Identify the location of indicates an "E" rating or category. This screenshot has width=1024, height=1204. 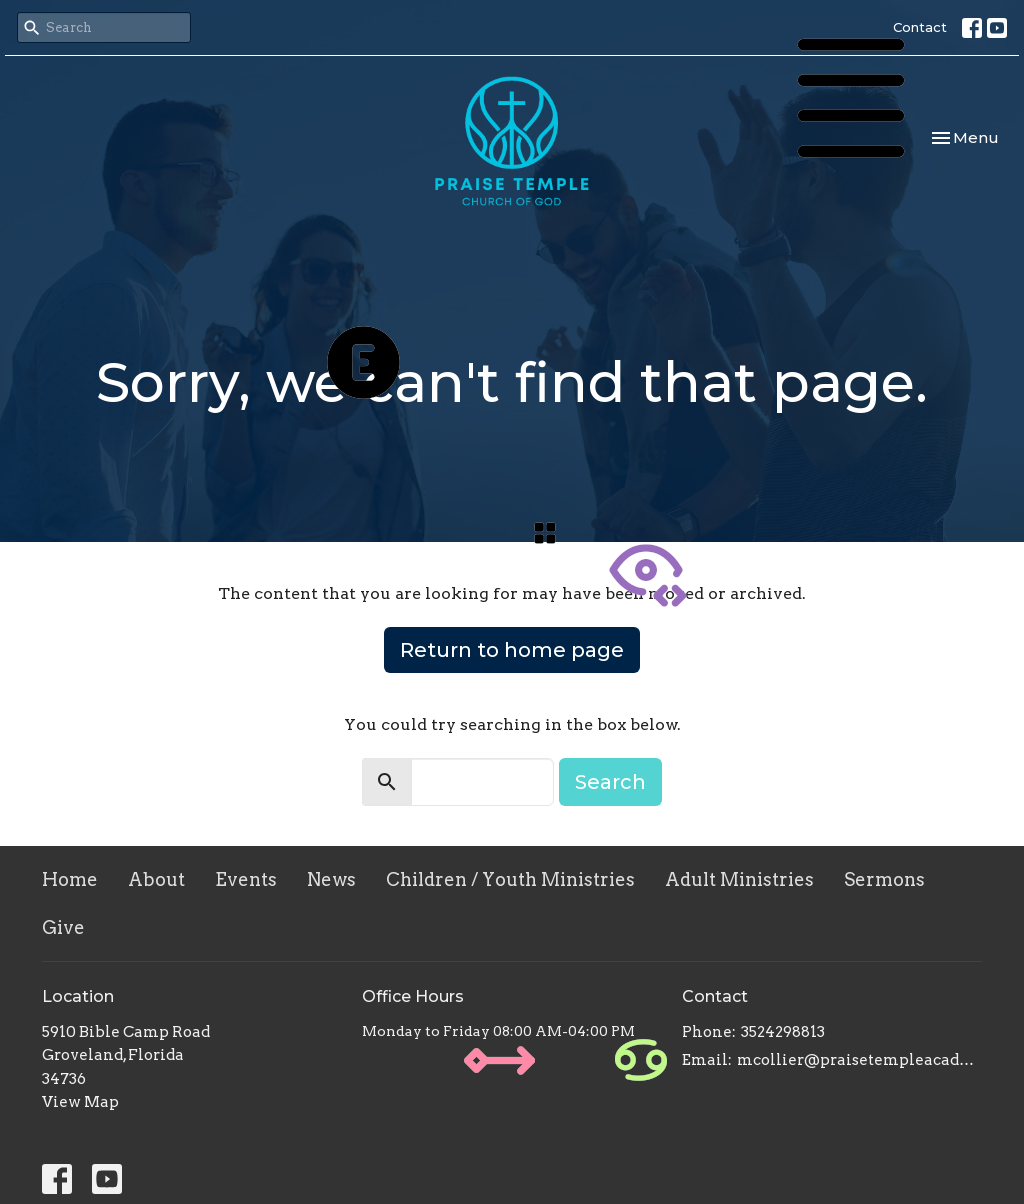
(363, 362).